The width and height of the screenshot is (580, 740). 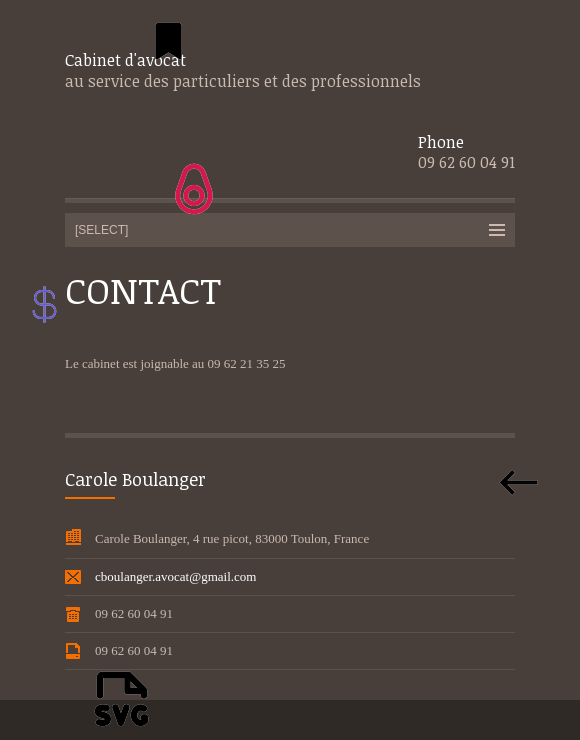 What do you see at coordinates (122, 701) in the screenshot?
I see `open an SVG file` at bounding box center [122, 701].